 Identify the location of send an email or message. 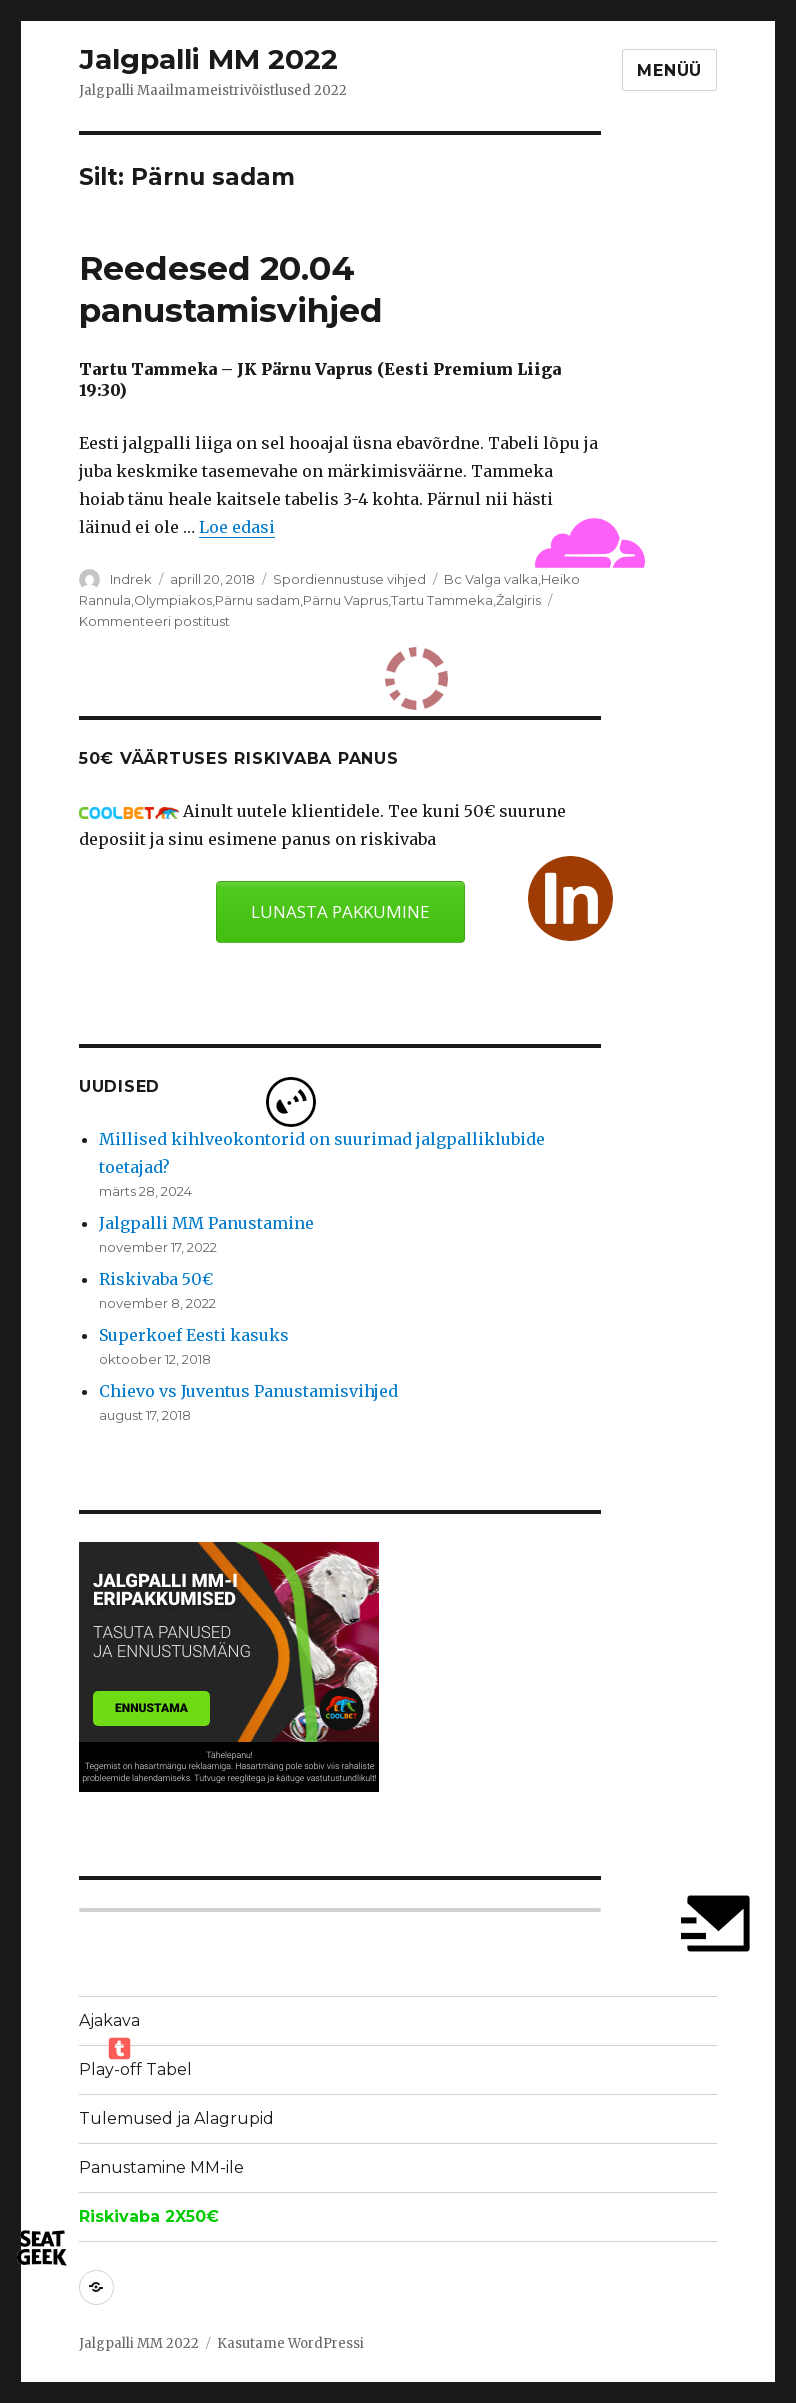
(718, 1923).